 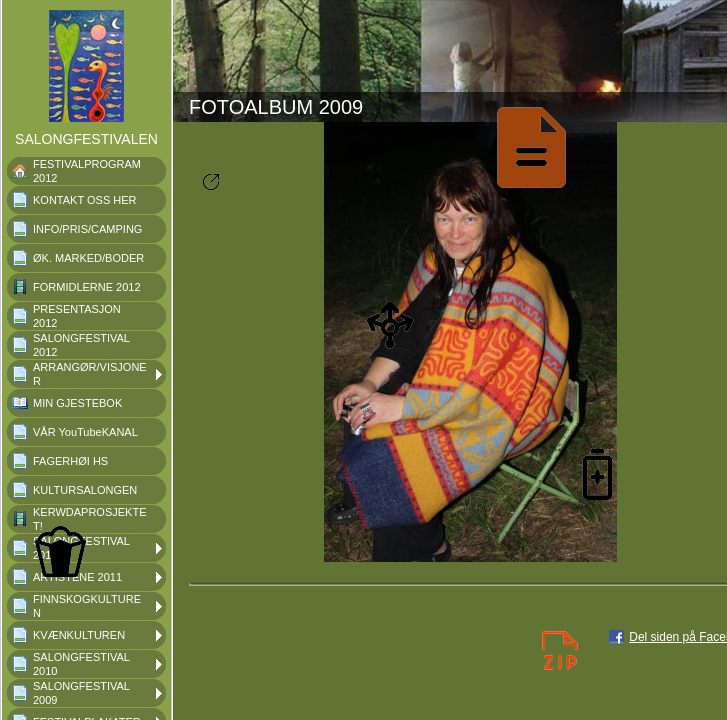 What do you see at coordinates (211, 182) in the screenshot?
I see `open link in new tab or window` at bounding box center [211, 182].